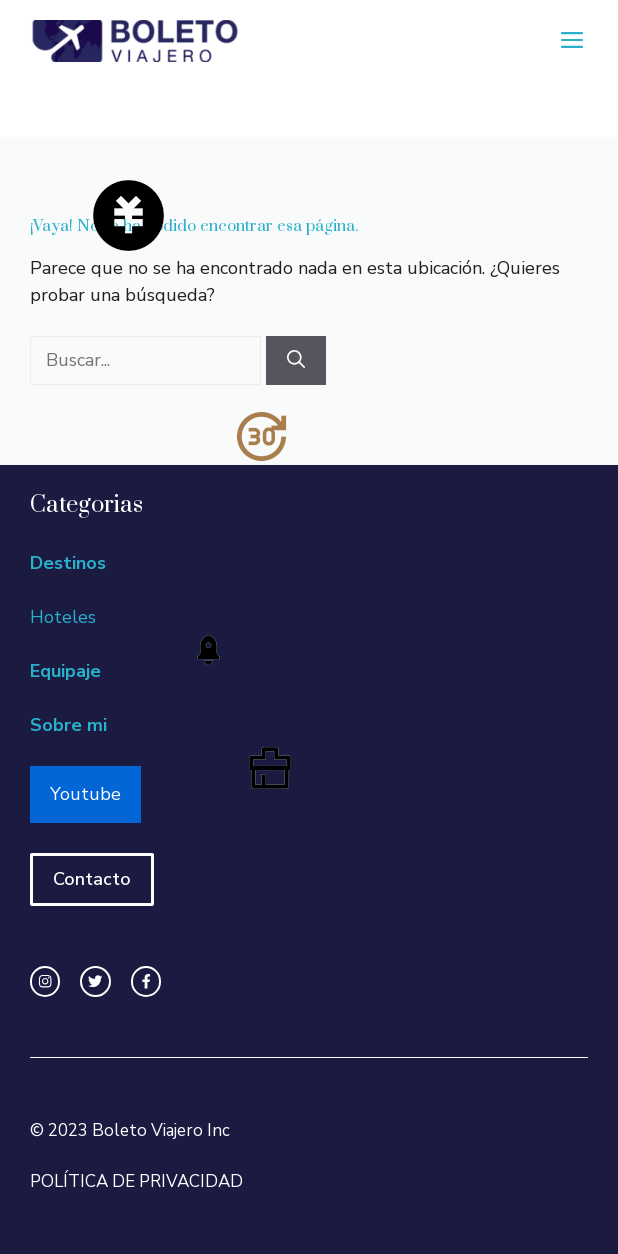 Image resolution: width=618 pixels, height=1254 pixels. What do you see at coordinates (270, 768) in the screenshot?
I see `access brush or painting tools` at bounding box center [270, 768].